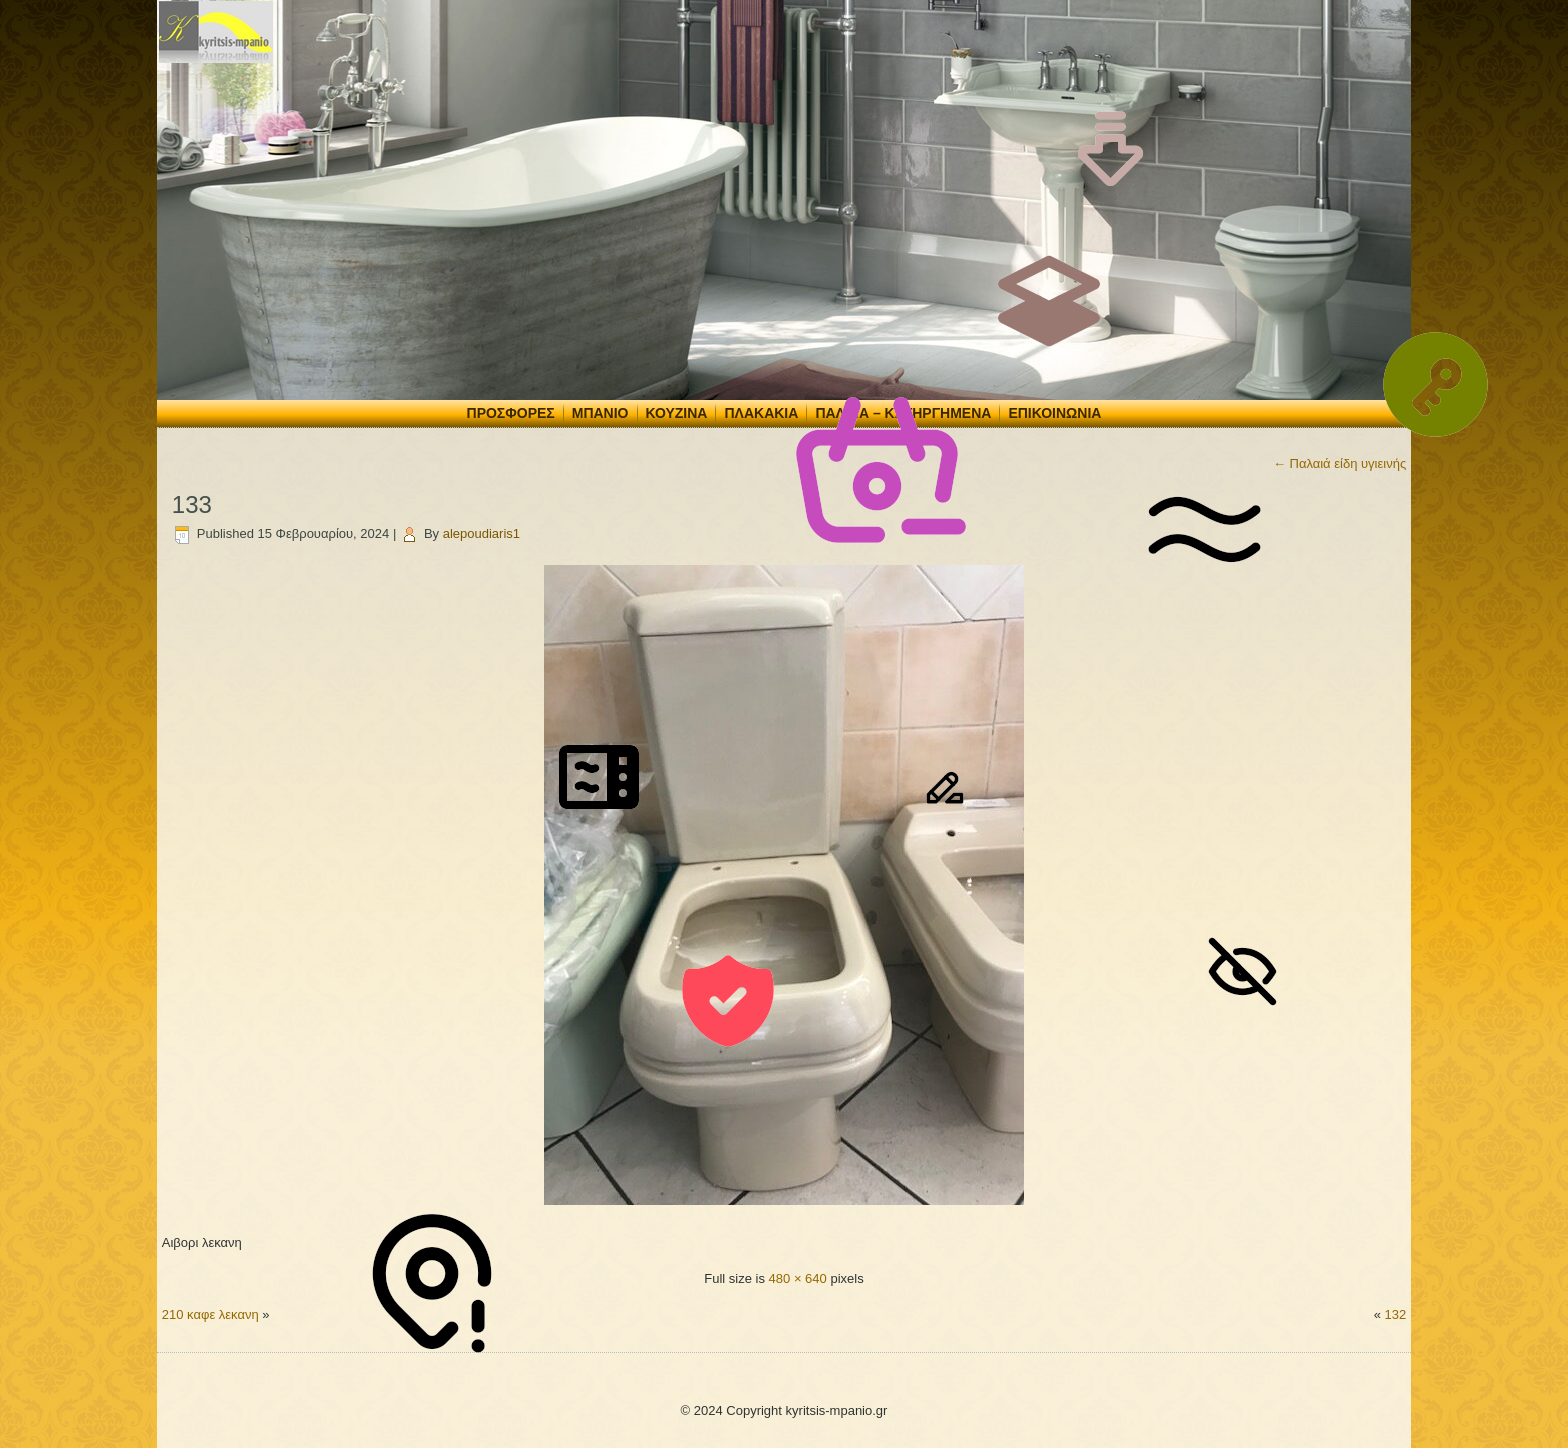  What do you see at coordinates (1242, 971) in the screenshot?
I see `hide password or sensitive content` at bounding box center [1242, 971].